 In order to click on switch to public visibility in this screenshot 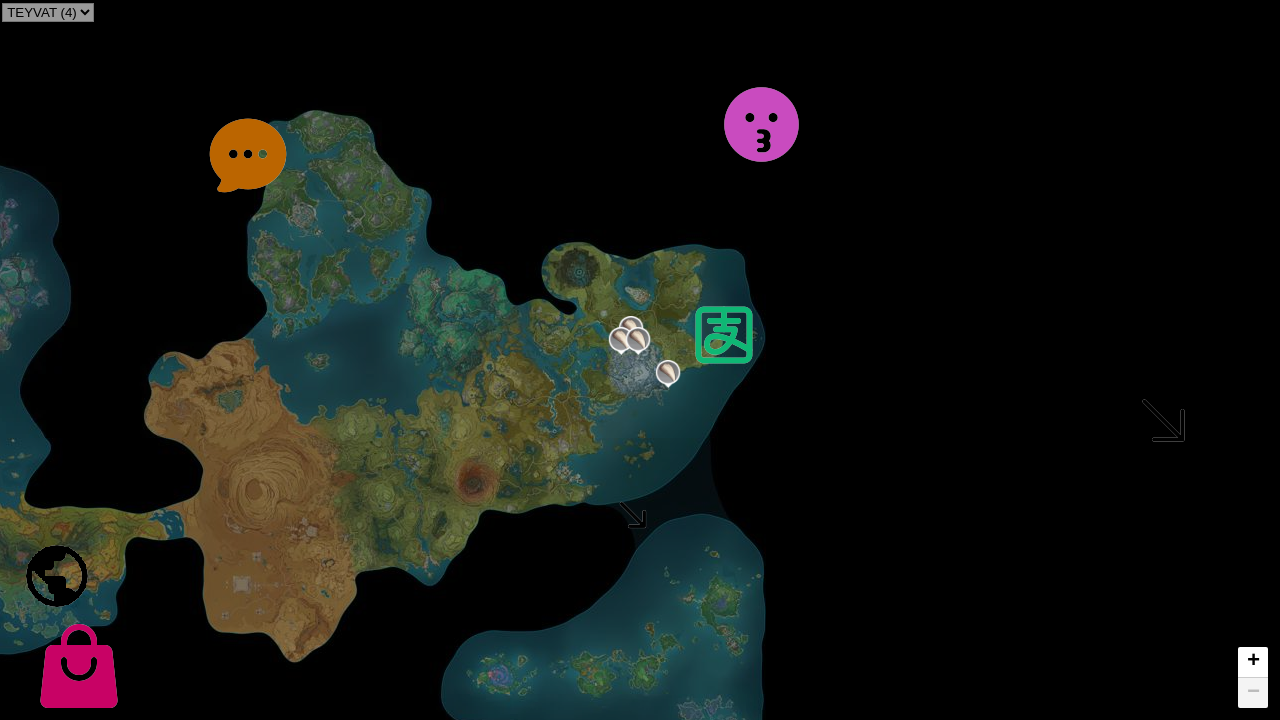, I will do `click(57, 576)`.